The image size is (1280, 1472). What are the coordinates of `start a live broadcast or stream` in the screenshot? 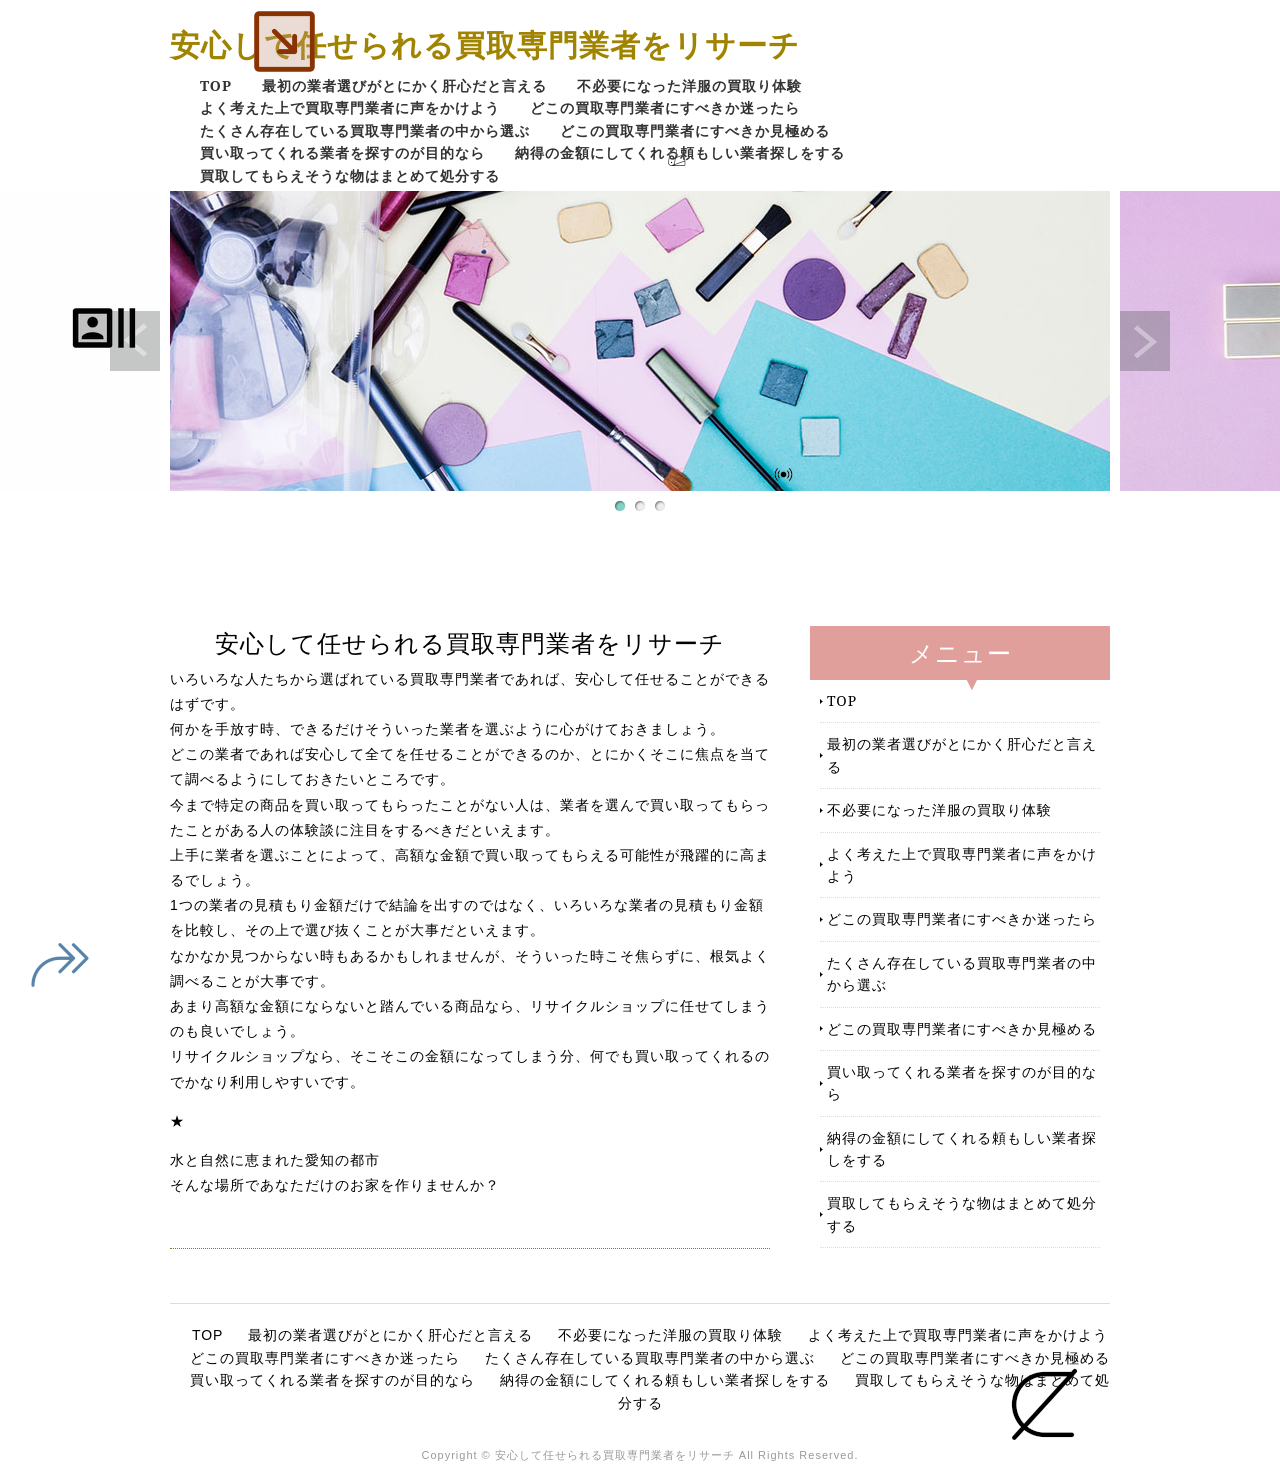 It's located at (783, 474).